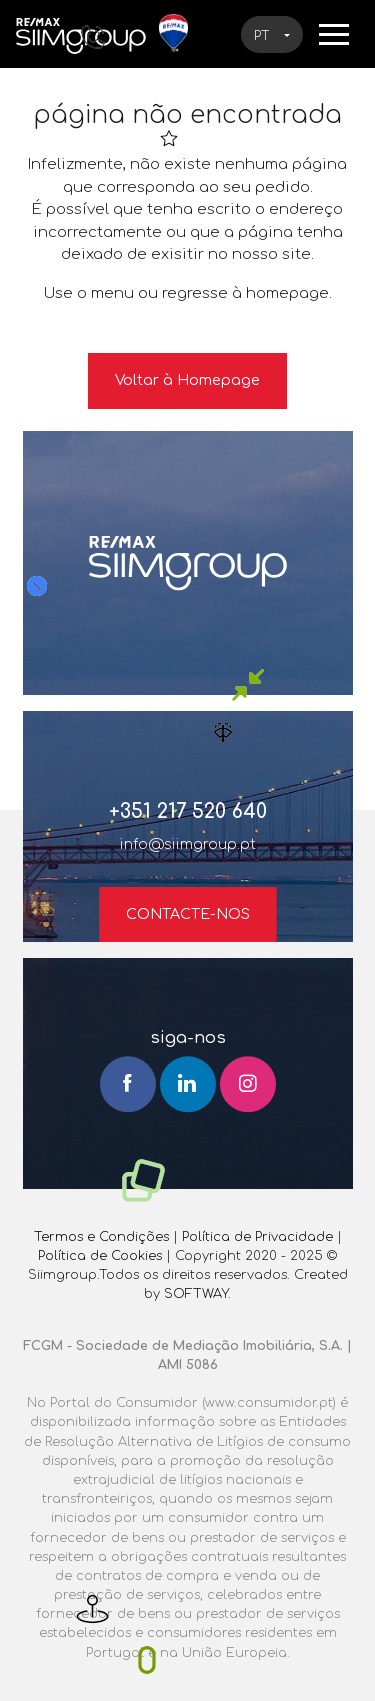 This screenshot has height=1701, width=375. What do you see at coordinates (223, 733) in the screenshot?
I see `activate windshield washer fluid` at bounding box center [223, 733].